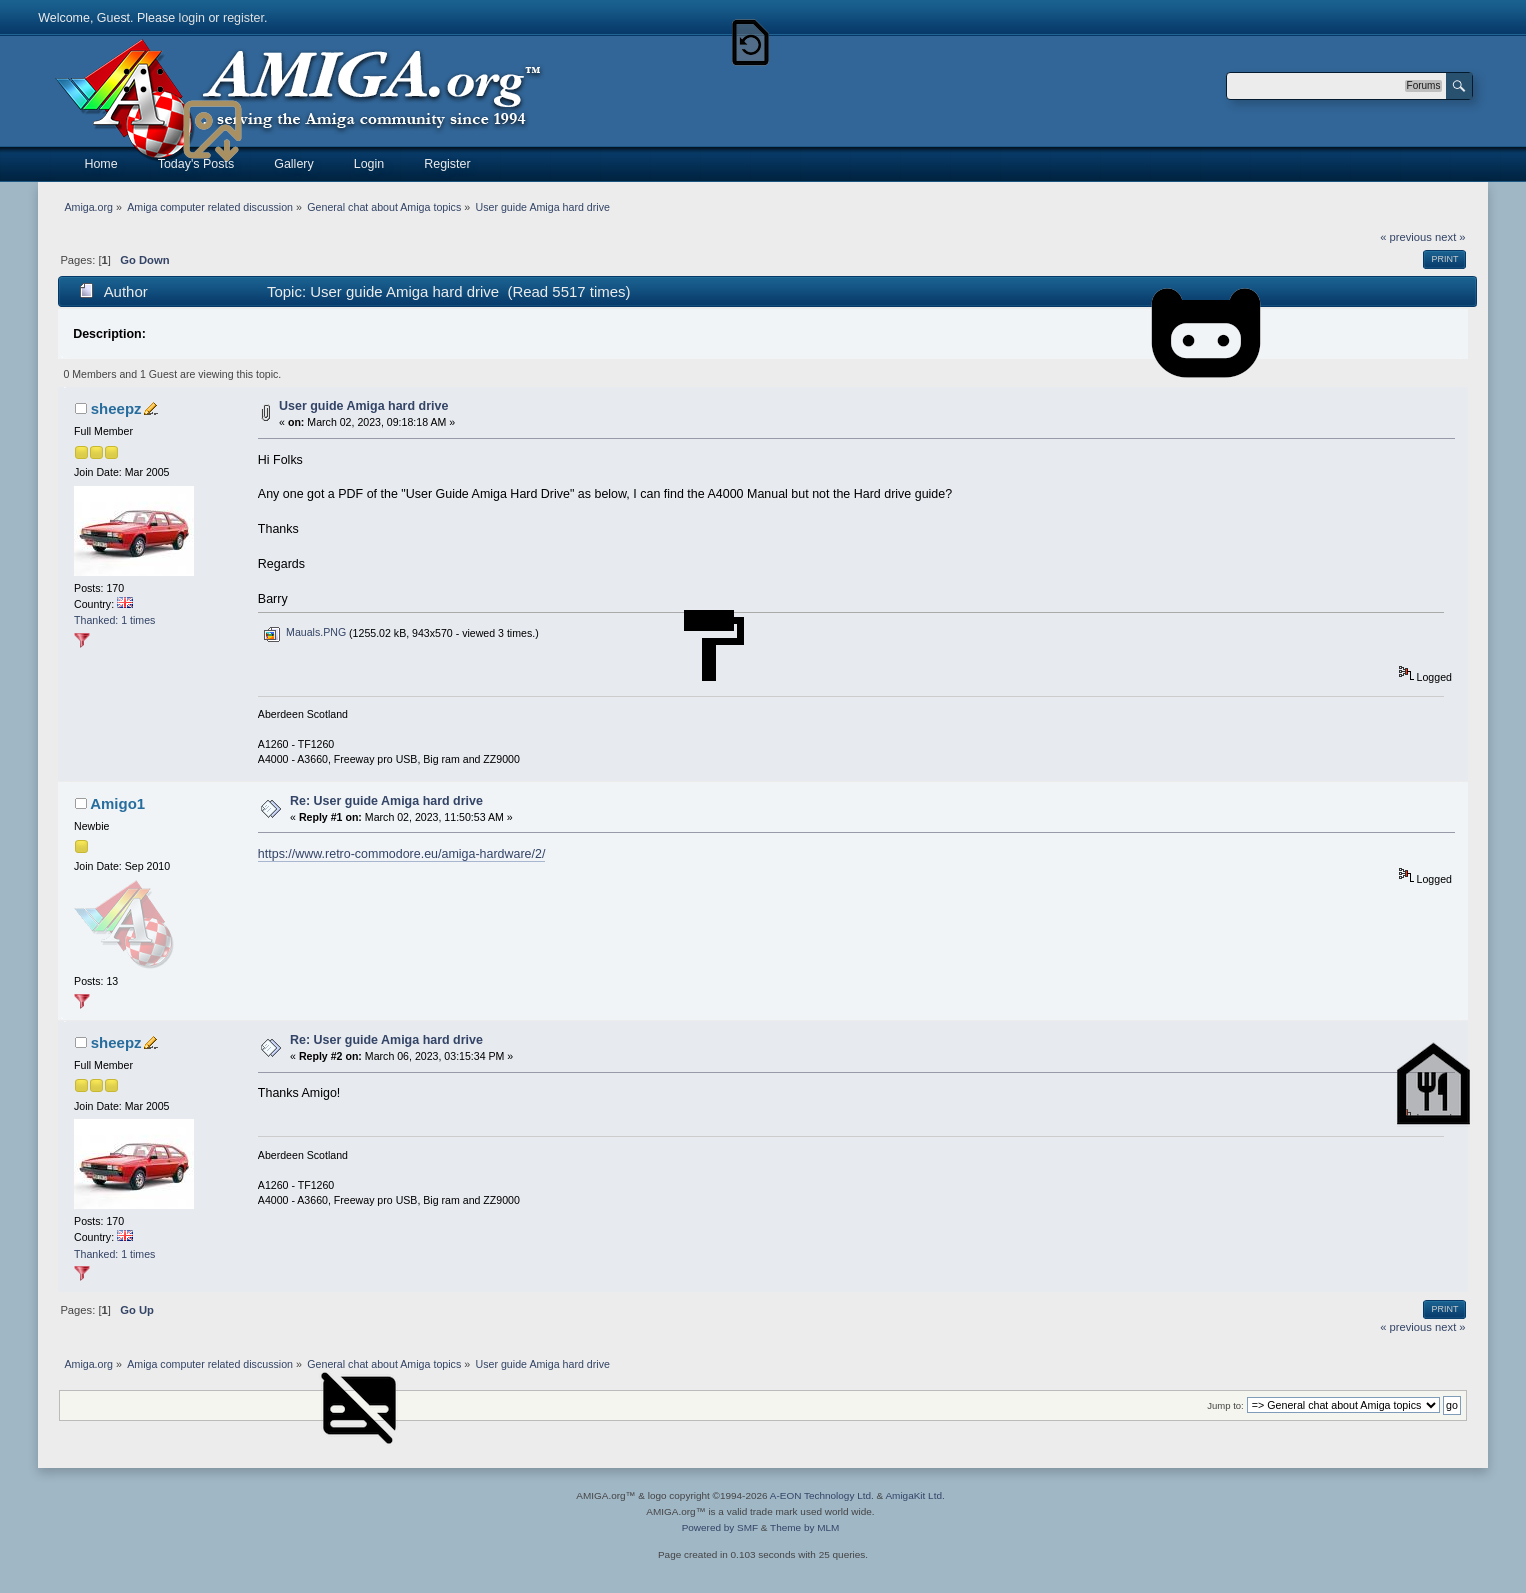 The width and height of the screenshot is (1526, 1593). I want to click on restore a previous version of a document, so click(750, 42).